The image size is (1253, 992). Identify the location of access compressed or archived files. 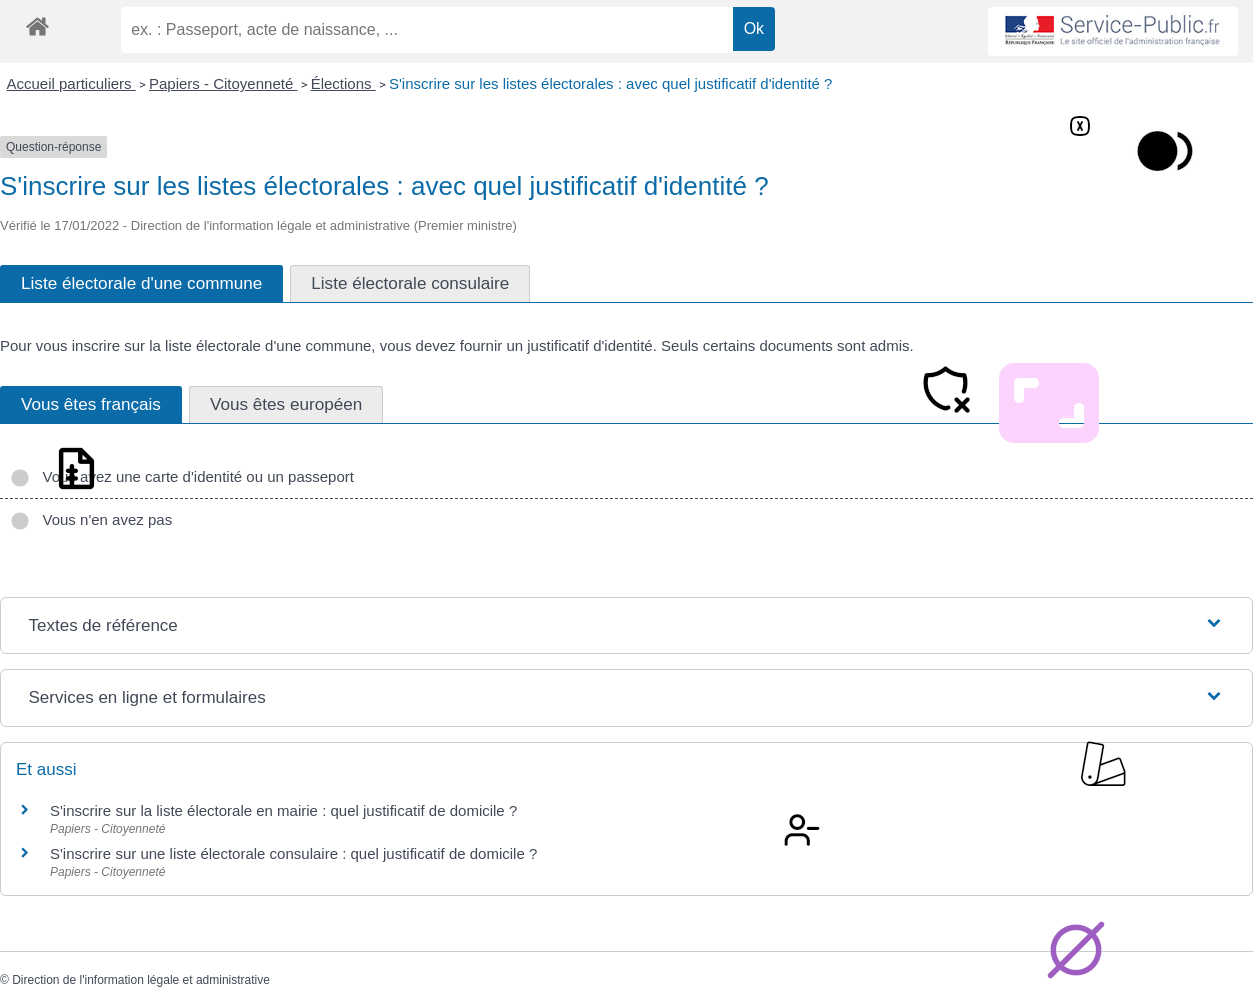
(76, 468).